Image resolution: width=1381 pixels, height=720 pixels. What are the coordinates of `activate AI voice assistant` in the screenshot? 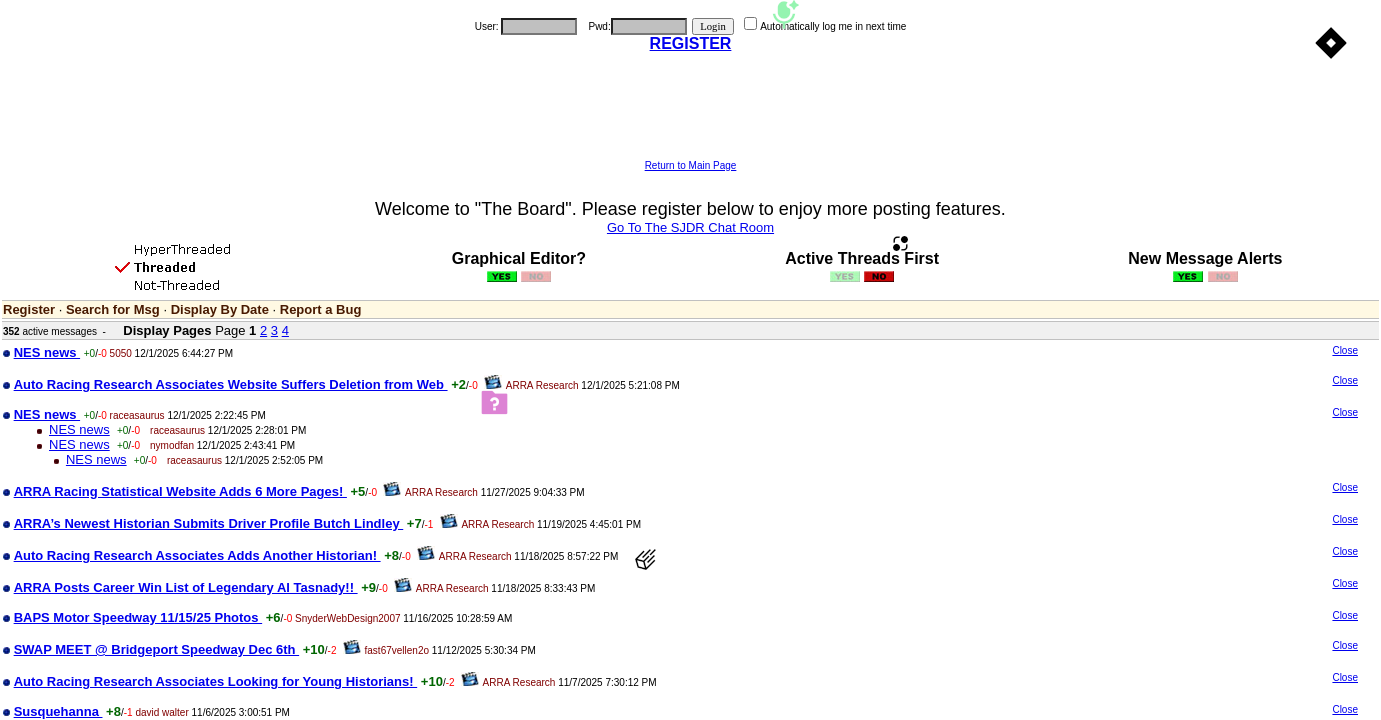 It's located at (784, 15).